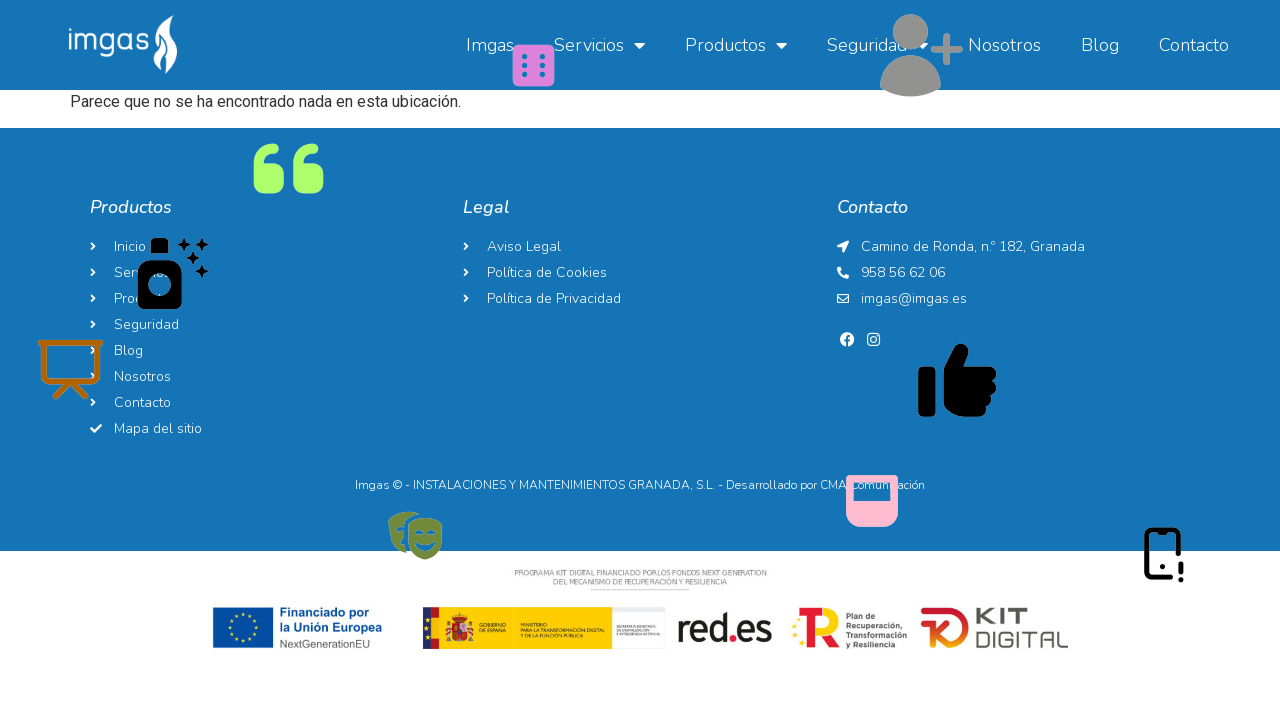 This screenshot has height=720, width=1280. Describe the element at coordinates (958, 381) in the screenshot. I see `like or upvote content` at that location.